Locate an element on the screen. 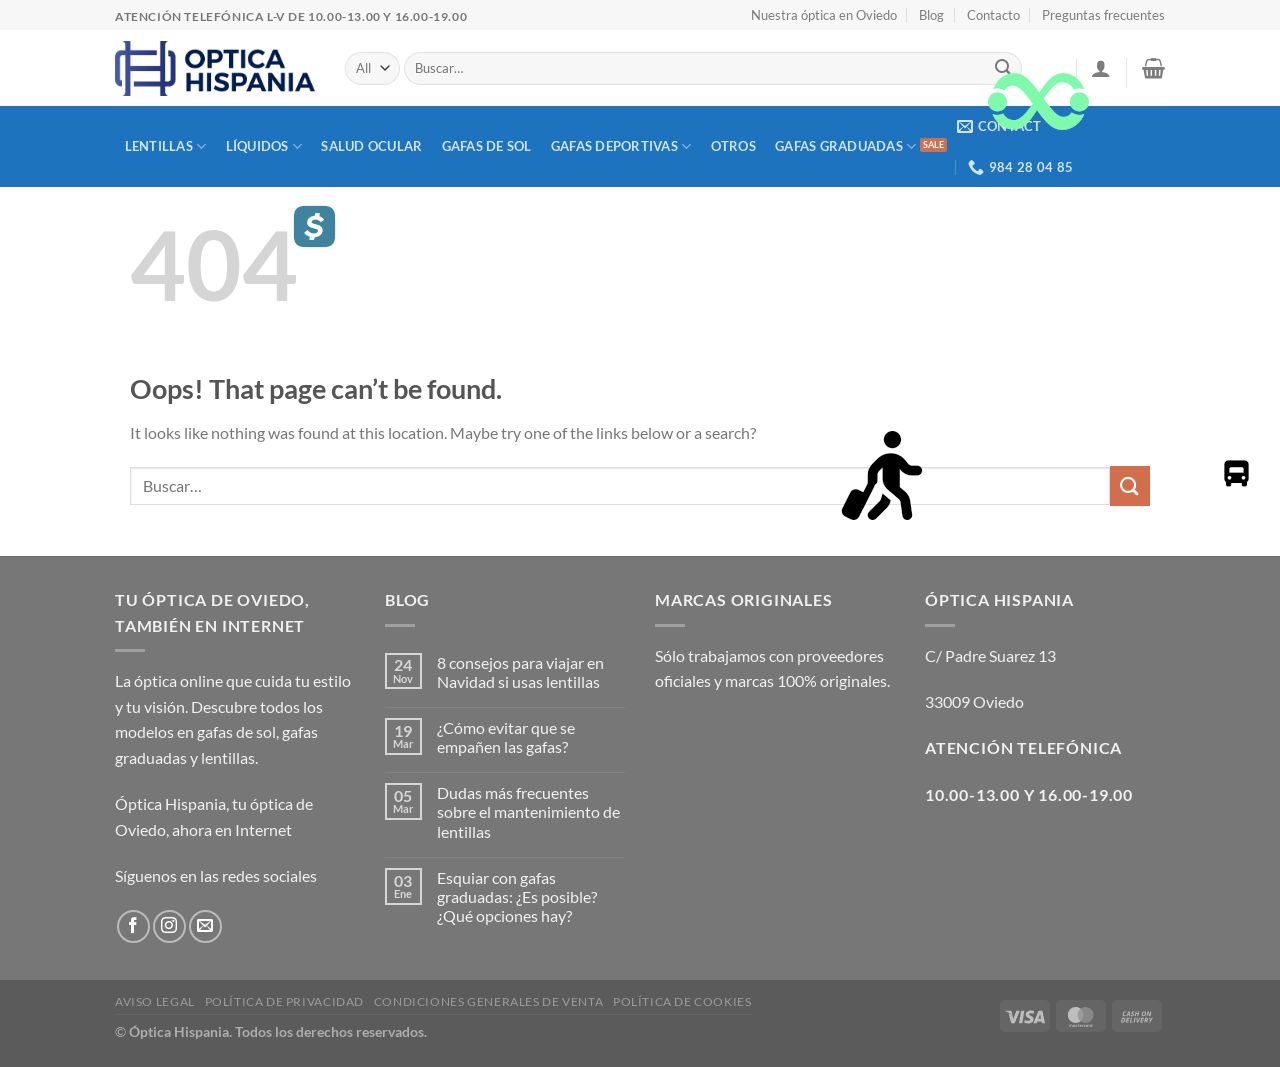 This screenshot has height=1067, width=1280. immer library logo is located at coordinates (1038, 101).